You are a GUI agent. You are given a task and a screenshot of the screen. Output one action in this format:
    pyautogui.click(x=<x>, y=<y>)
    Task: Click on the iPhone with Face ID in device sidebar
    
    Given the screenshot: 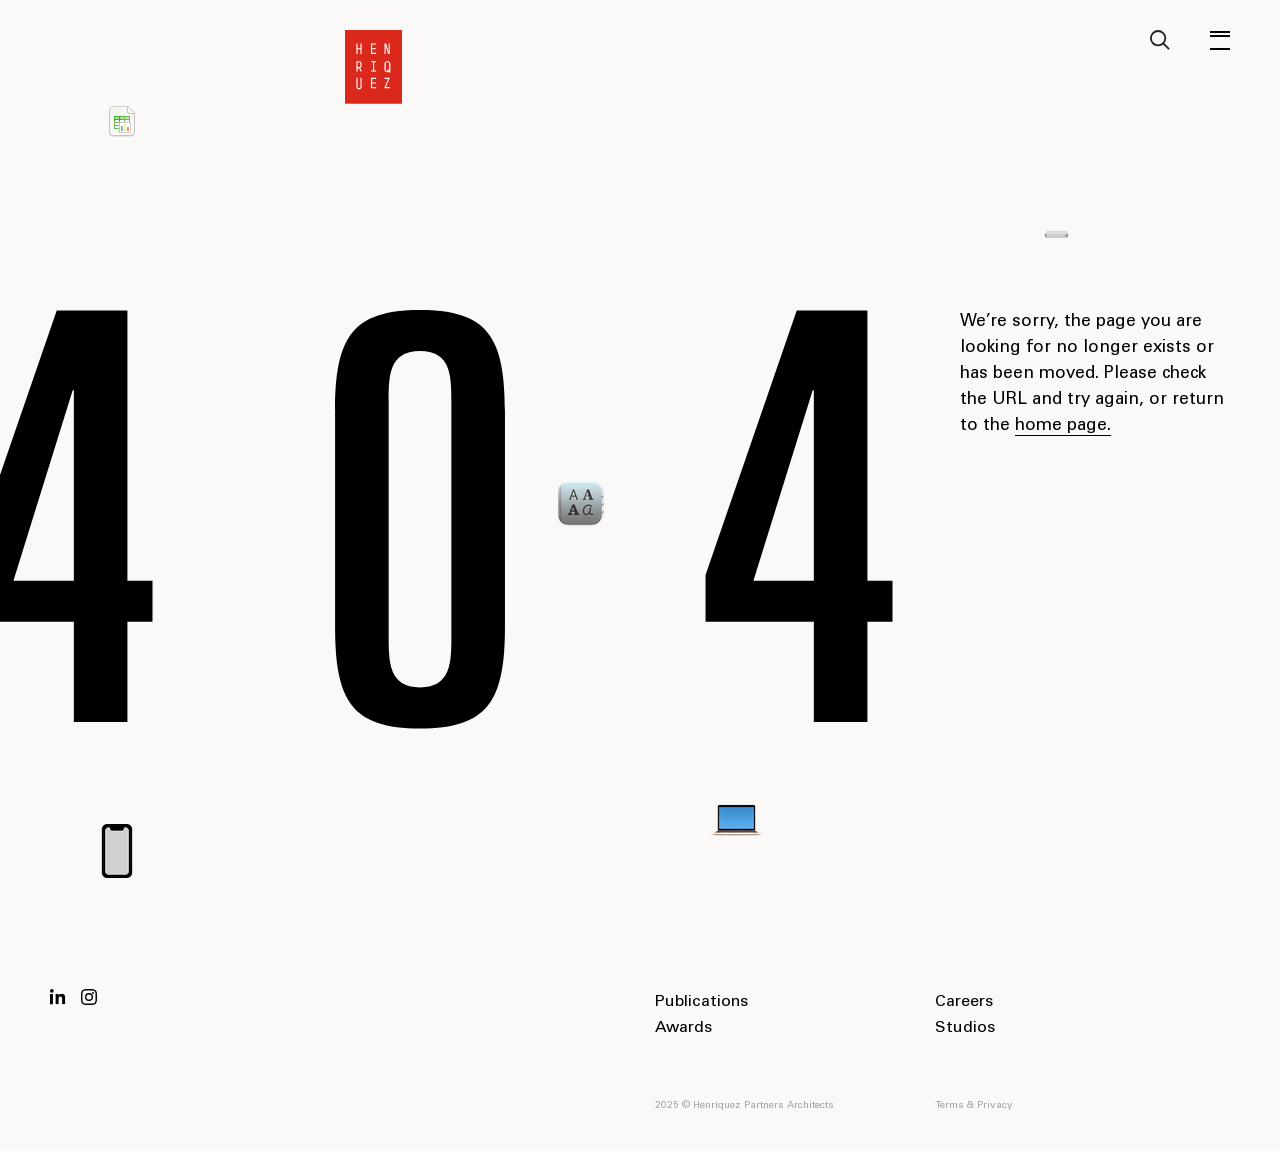 What is the action you would take?
    pyautogui.click(x=117, y=851)
    